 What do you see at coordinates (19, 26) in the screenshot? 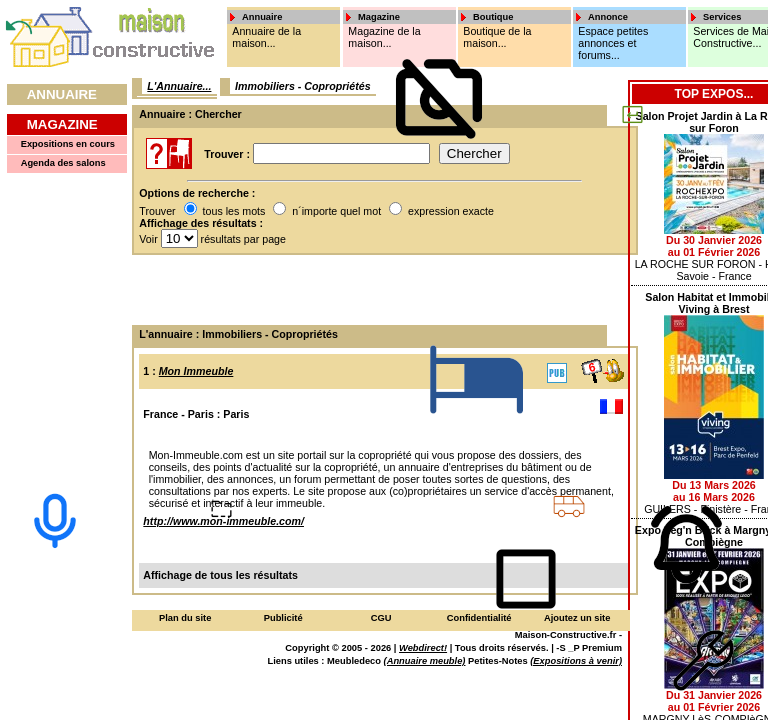
I see `undo last action` at bounding box center [19, 26].